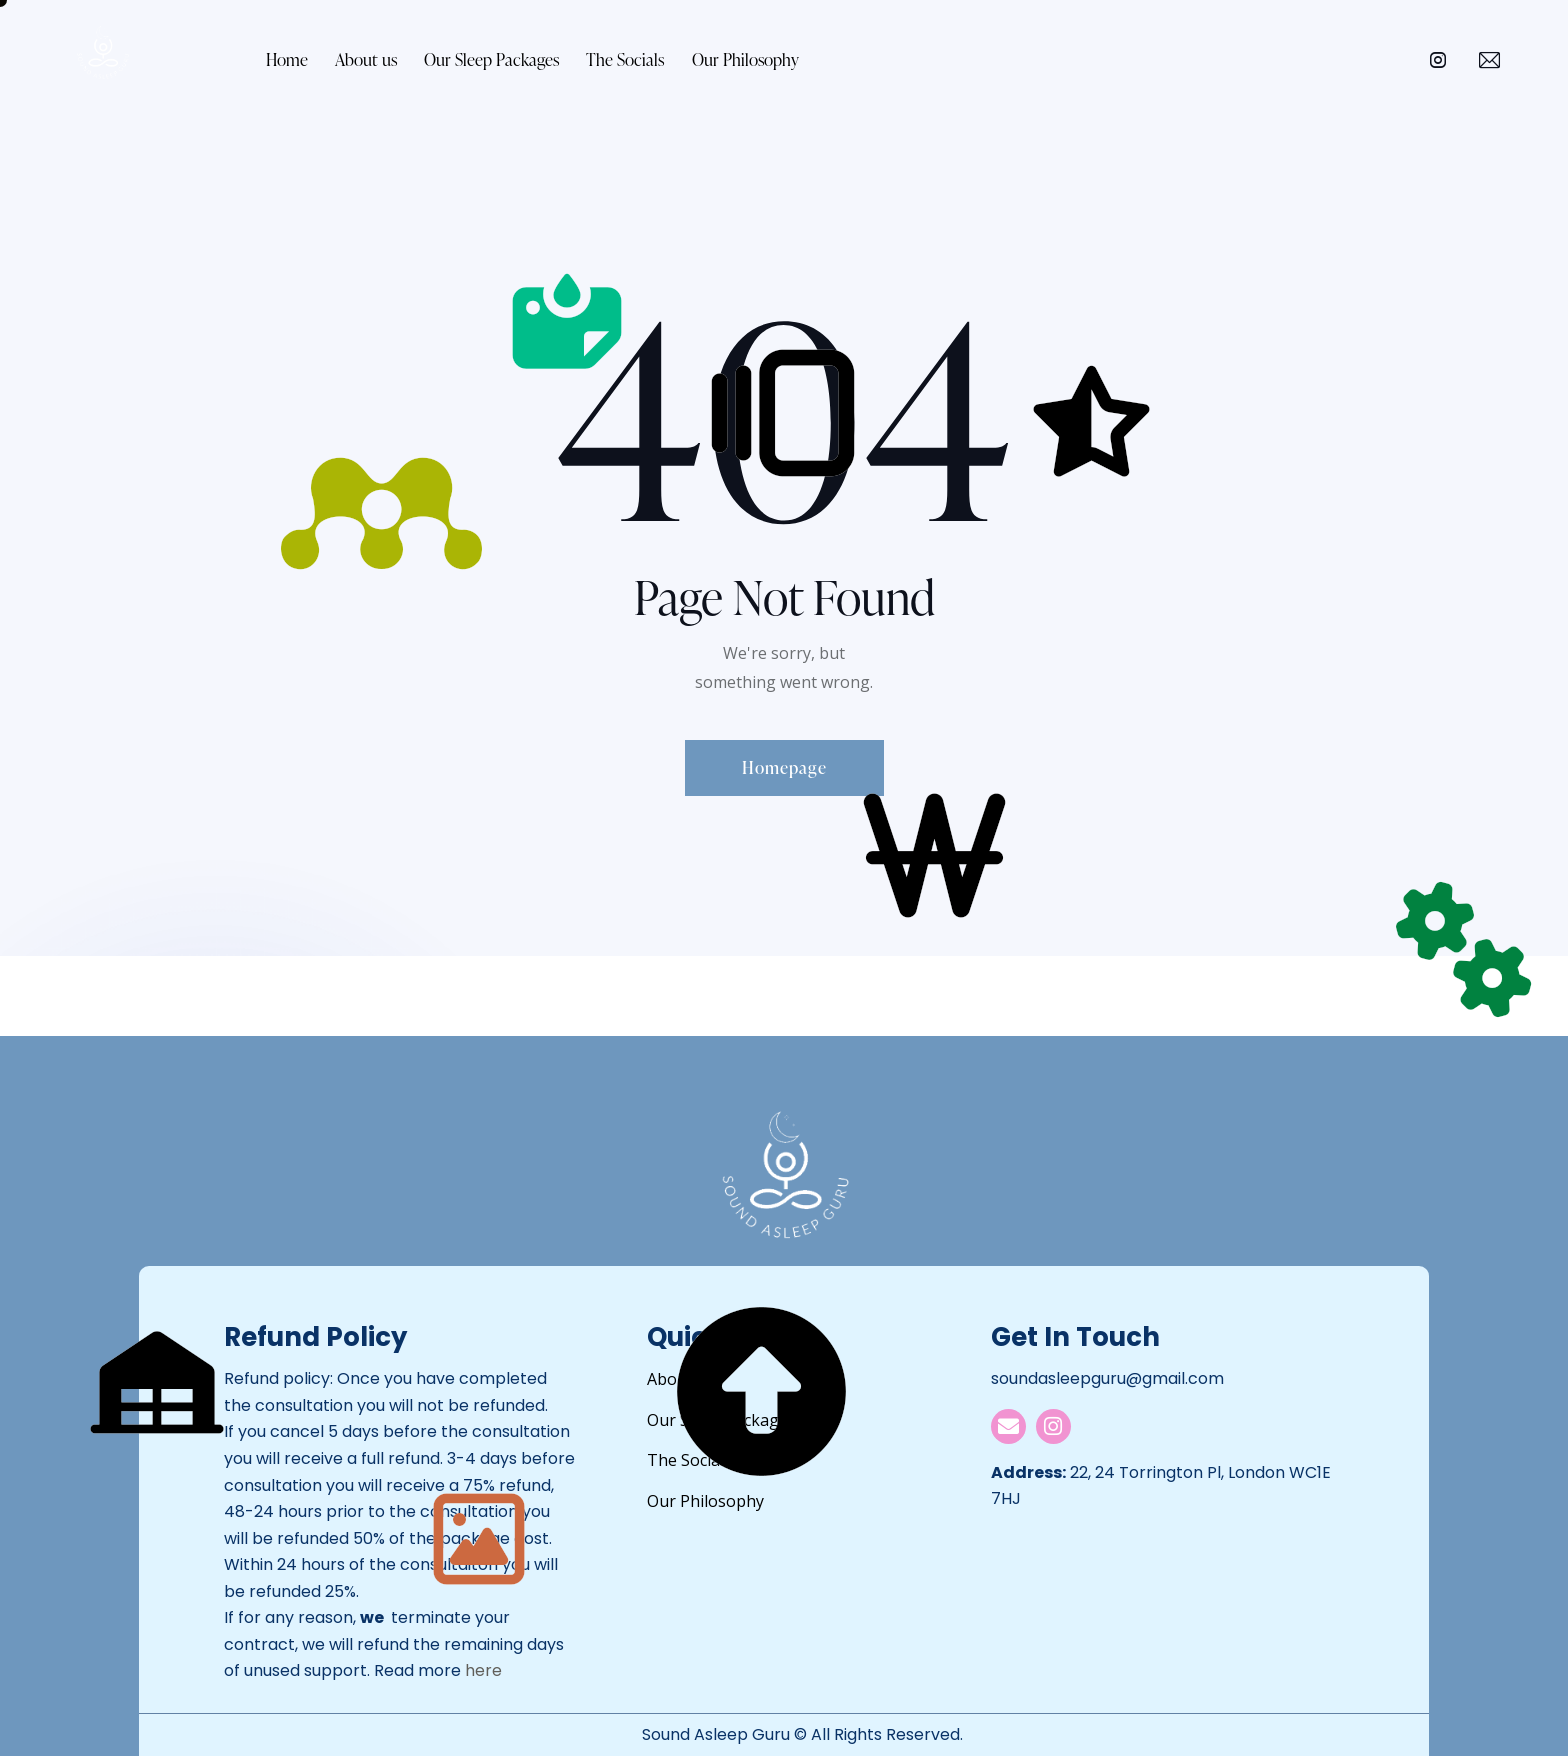  I want to click on open Mendeley reference manager, so click(381, 513).